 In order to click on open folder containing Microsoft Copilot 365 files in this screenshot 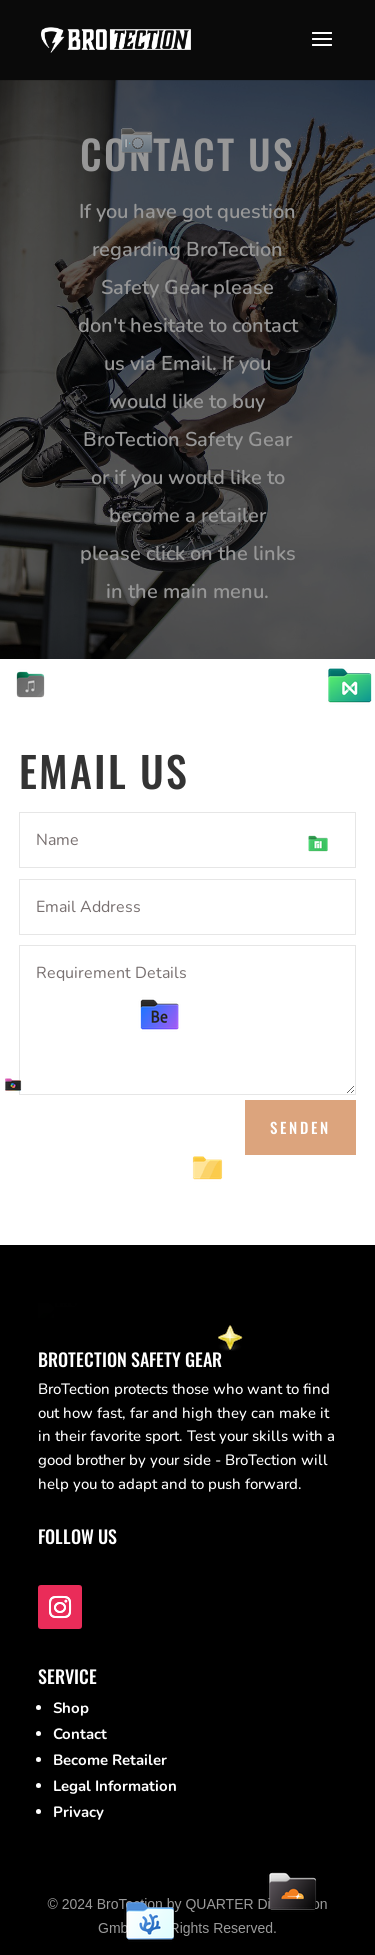, I will do `click(13, 1085)`.